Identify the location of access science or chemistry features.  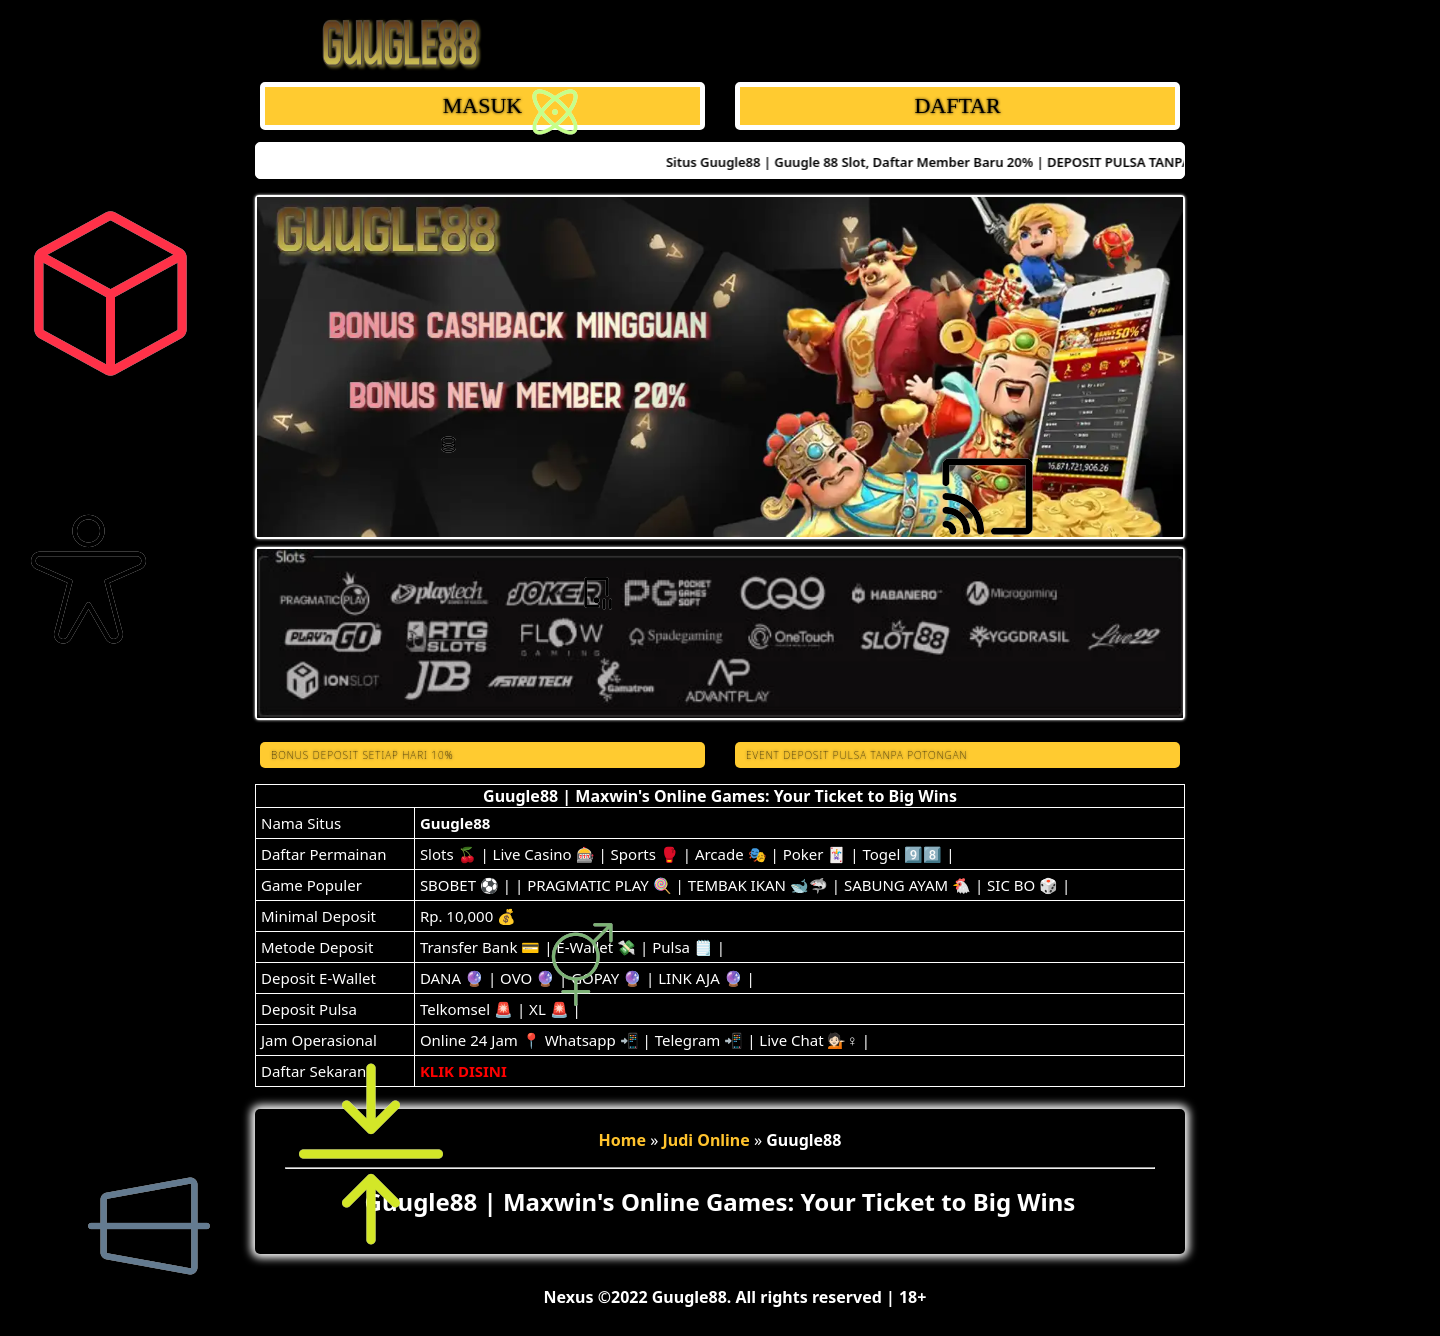
(555, 112).